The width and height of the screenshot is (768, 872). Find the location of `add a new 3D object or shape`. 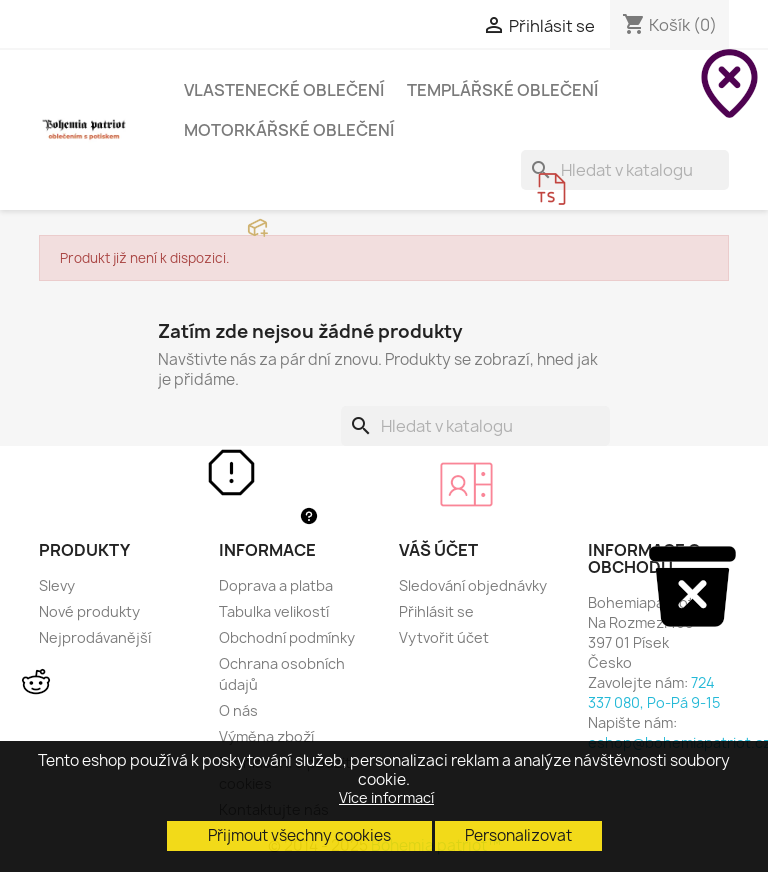

add a new 3D object or shape is located at coordinates (257, 226).